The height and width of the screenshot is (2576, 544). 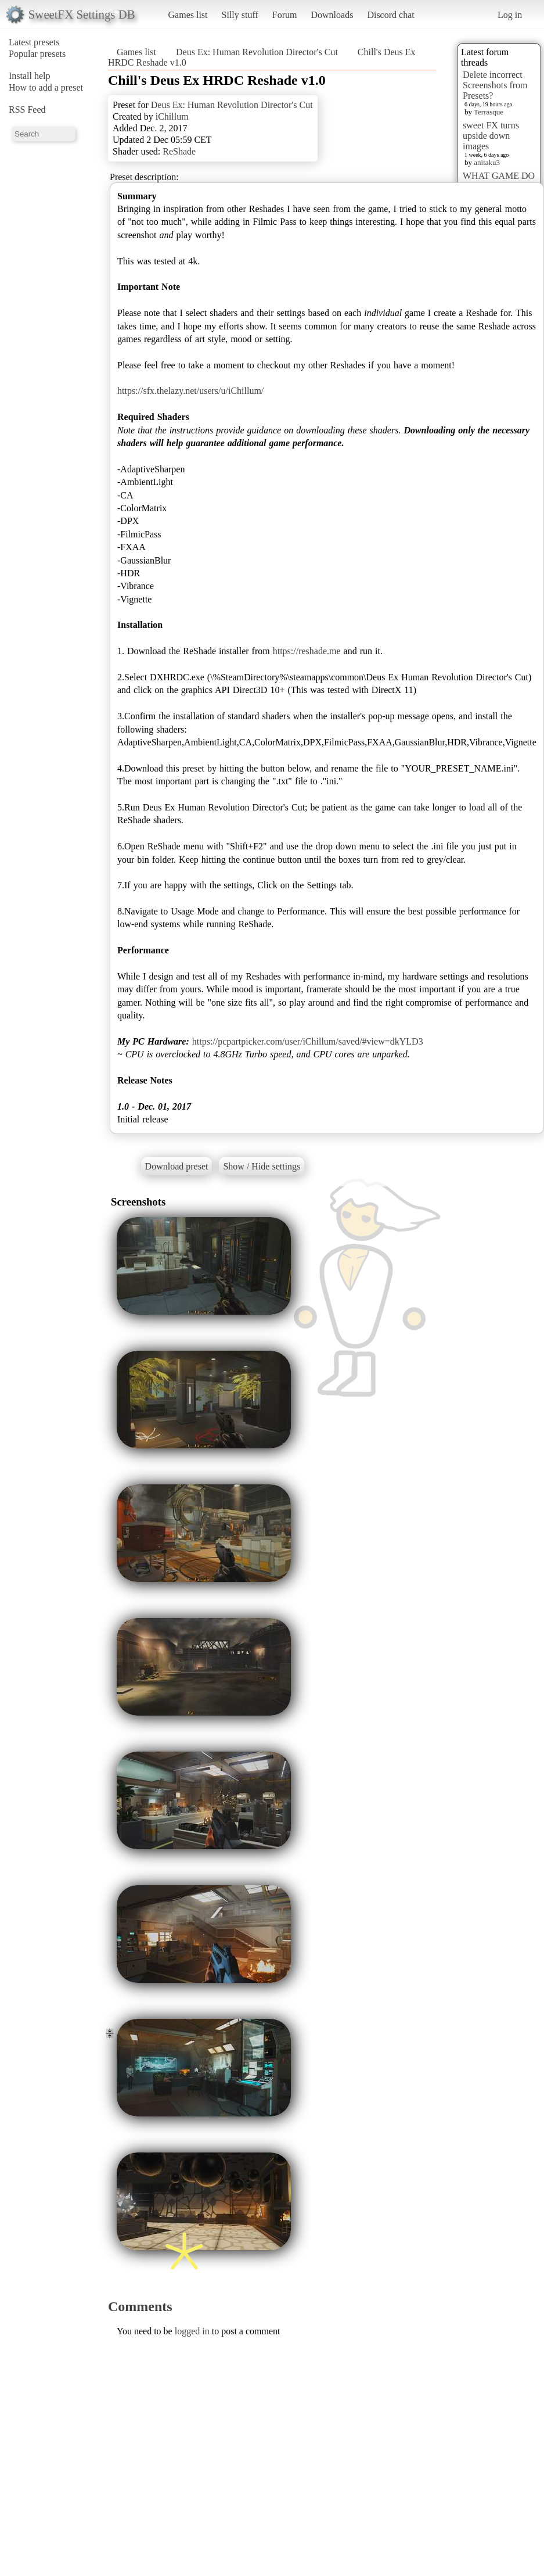 I want to click on indicates a required field in a form, so click(x=184, y=2252).